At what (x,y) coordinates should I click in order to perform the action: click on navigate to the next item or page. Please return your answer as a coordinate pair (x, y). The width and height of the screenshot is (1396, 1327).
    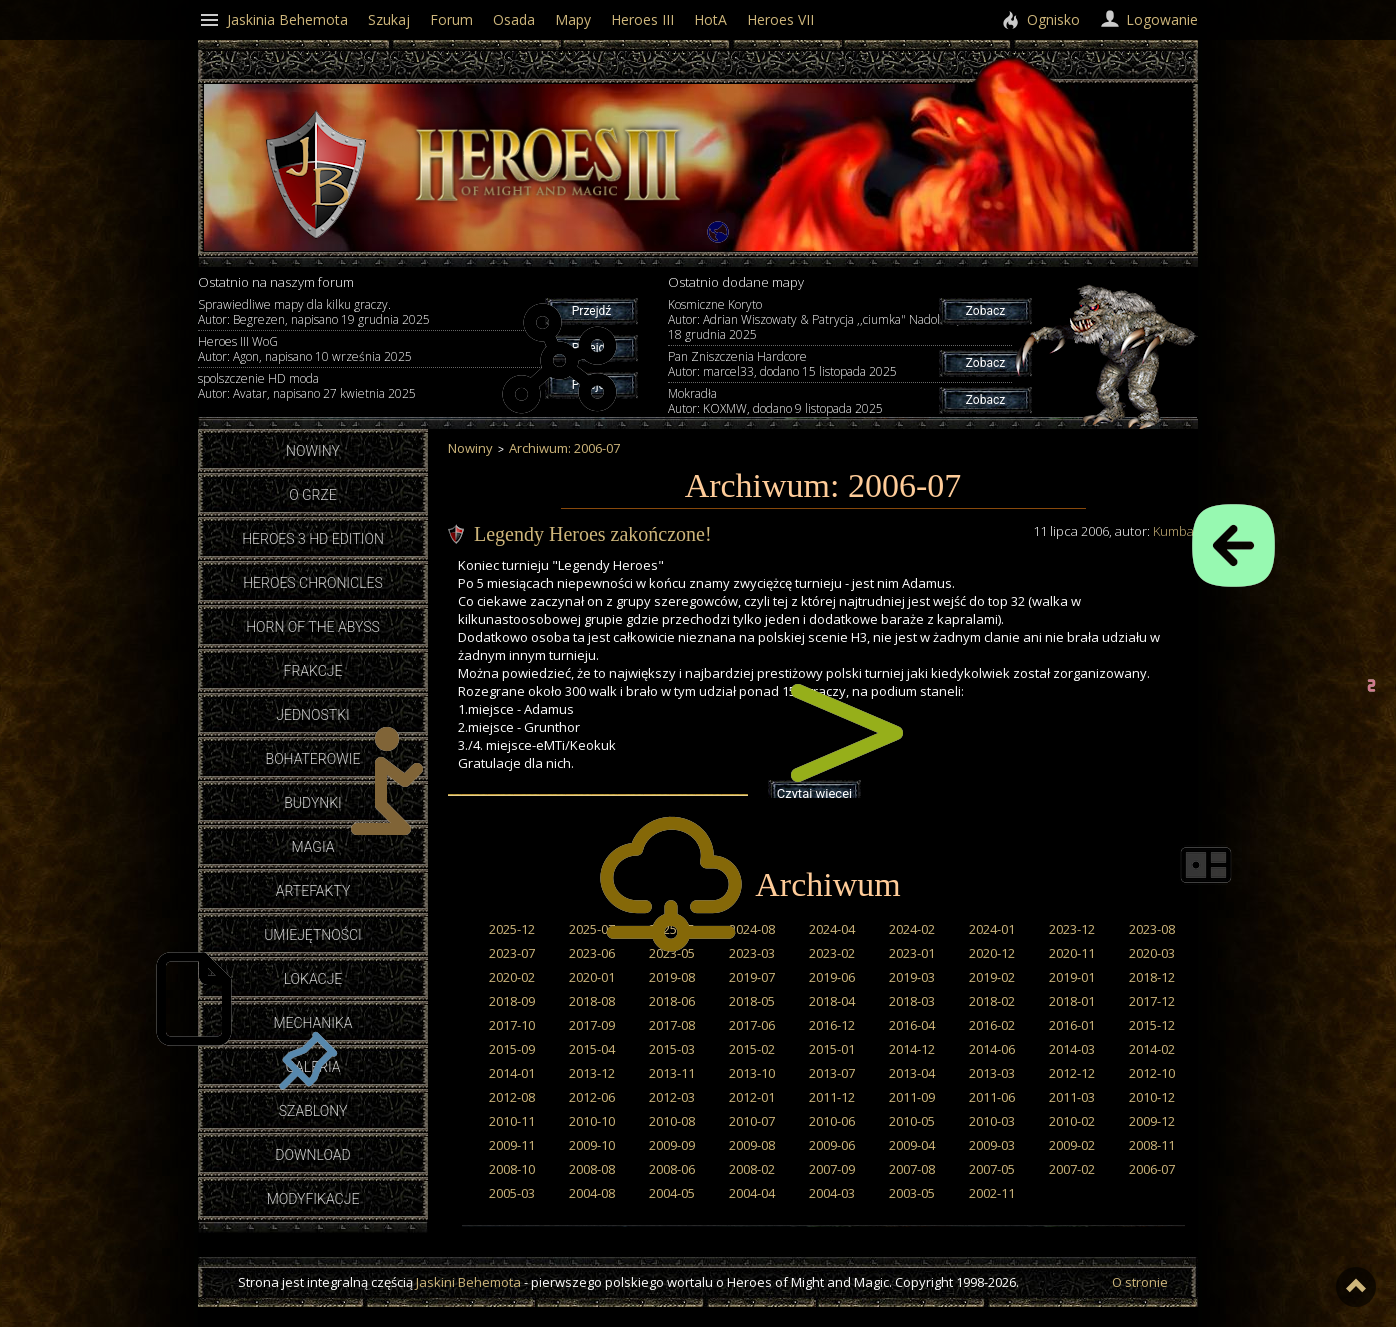
    Looking at the image, I should click on (847, 733).